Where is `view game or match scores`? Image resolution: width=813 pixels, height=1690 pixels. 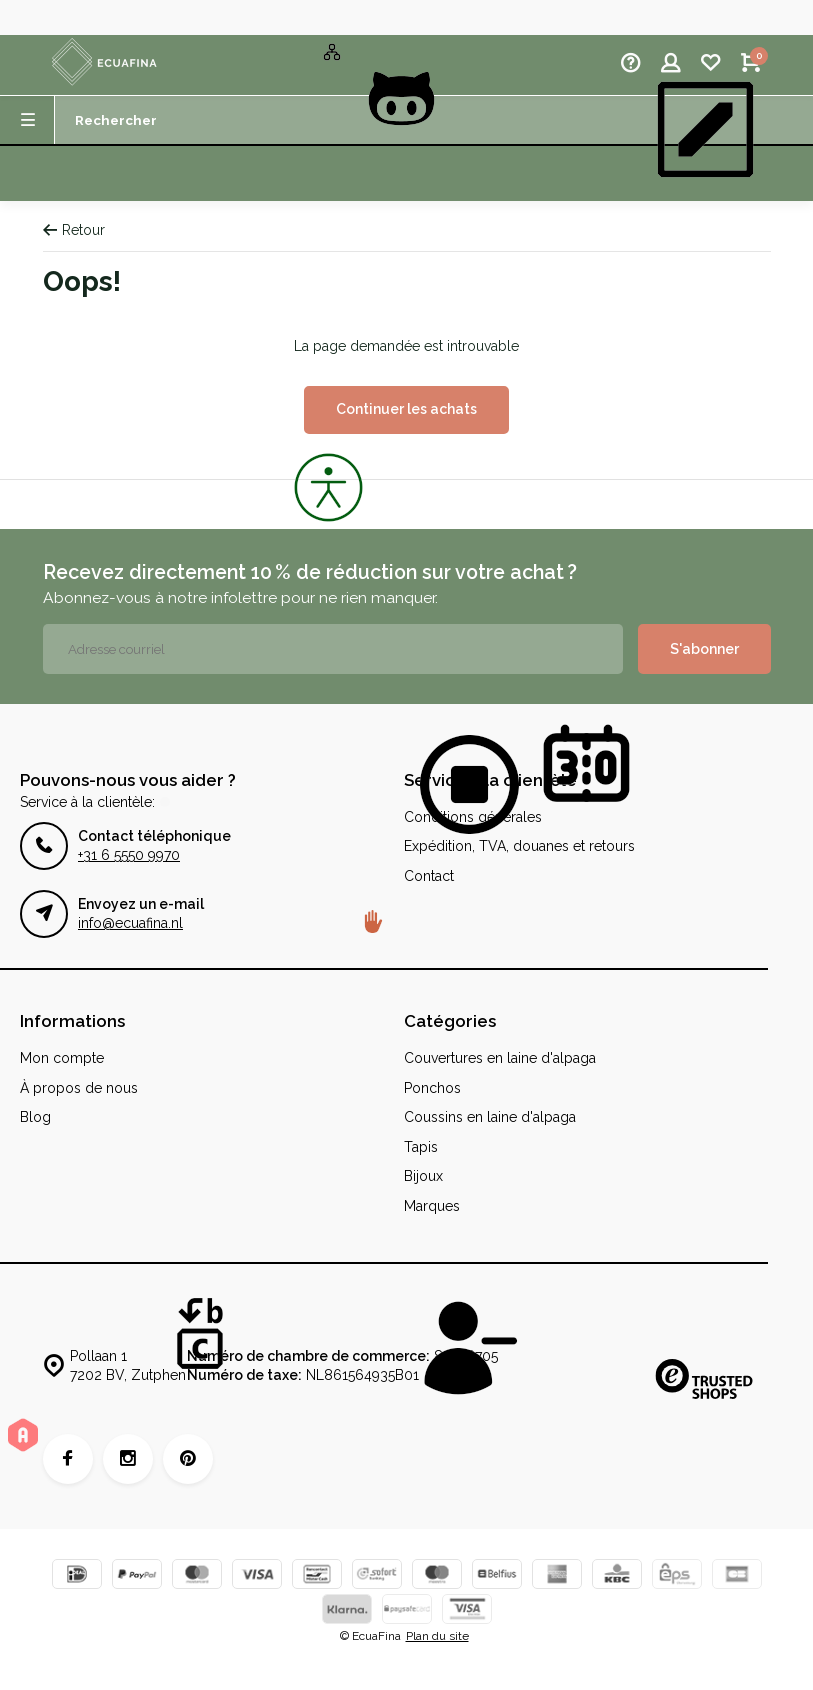
view game or match scores is located at coordinates (586, 767).